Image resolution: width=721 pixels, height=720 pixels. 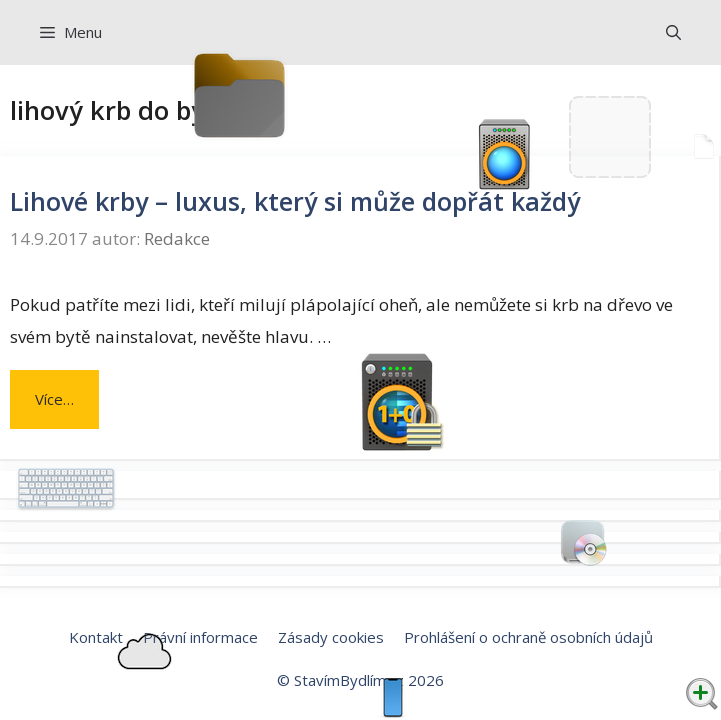 What do you see at coordinates (66, 488) in the screenshot?
I see `connect to a bluetooth keyboard` at bounding box center [66, 488].